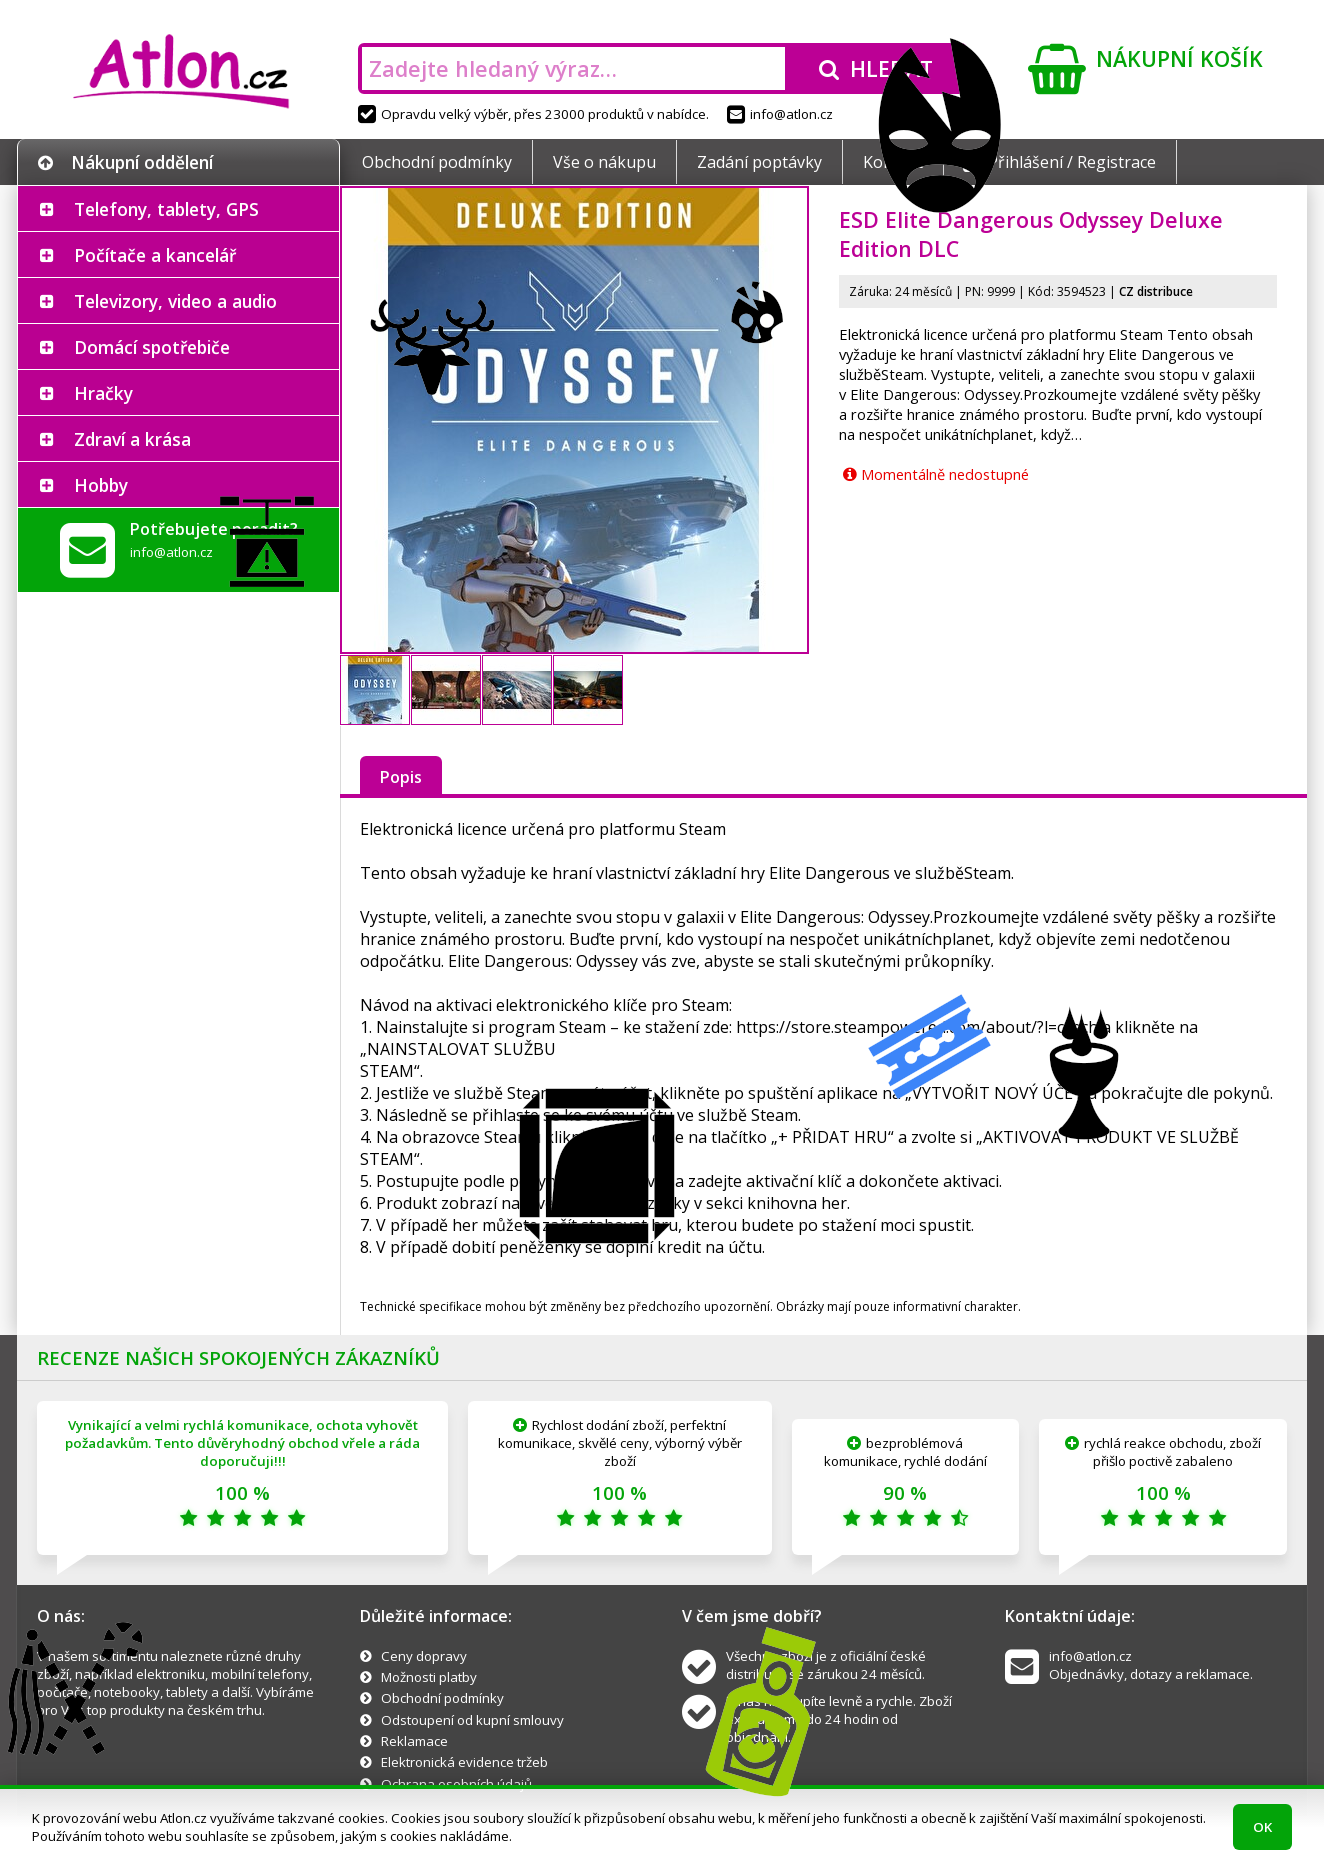 The width and height of the screenshot is (1324, 1865). I want to click on razor blade tool or cutting implement, so click(929, 1047).